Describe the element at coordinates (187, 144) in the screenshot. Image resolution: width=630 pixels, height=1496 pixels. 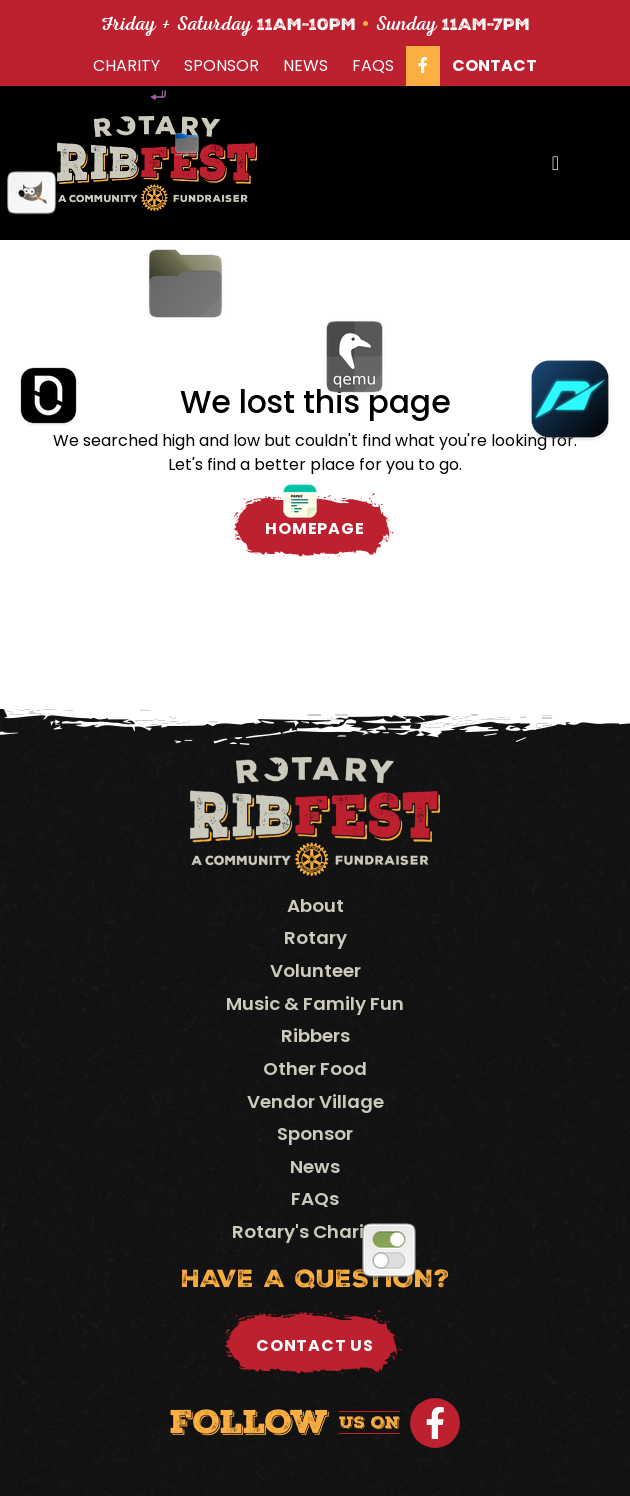
I see `access a remote or network folder` at that location.